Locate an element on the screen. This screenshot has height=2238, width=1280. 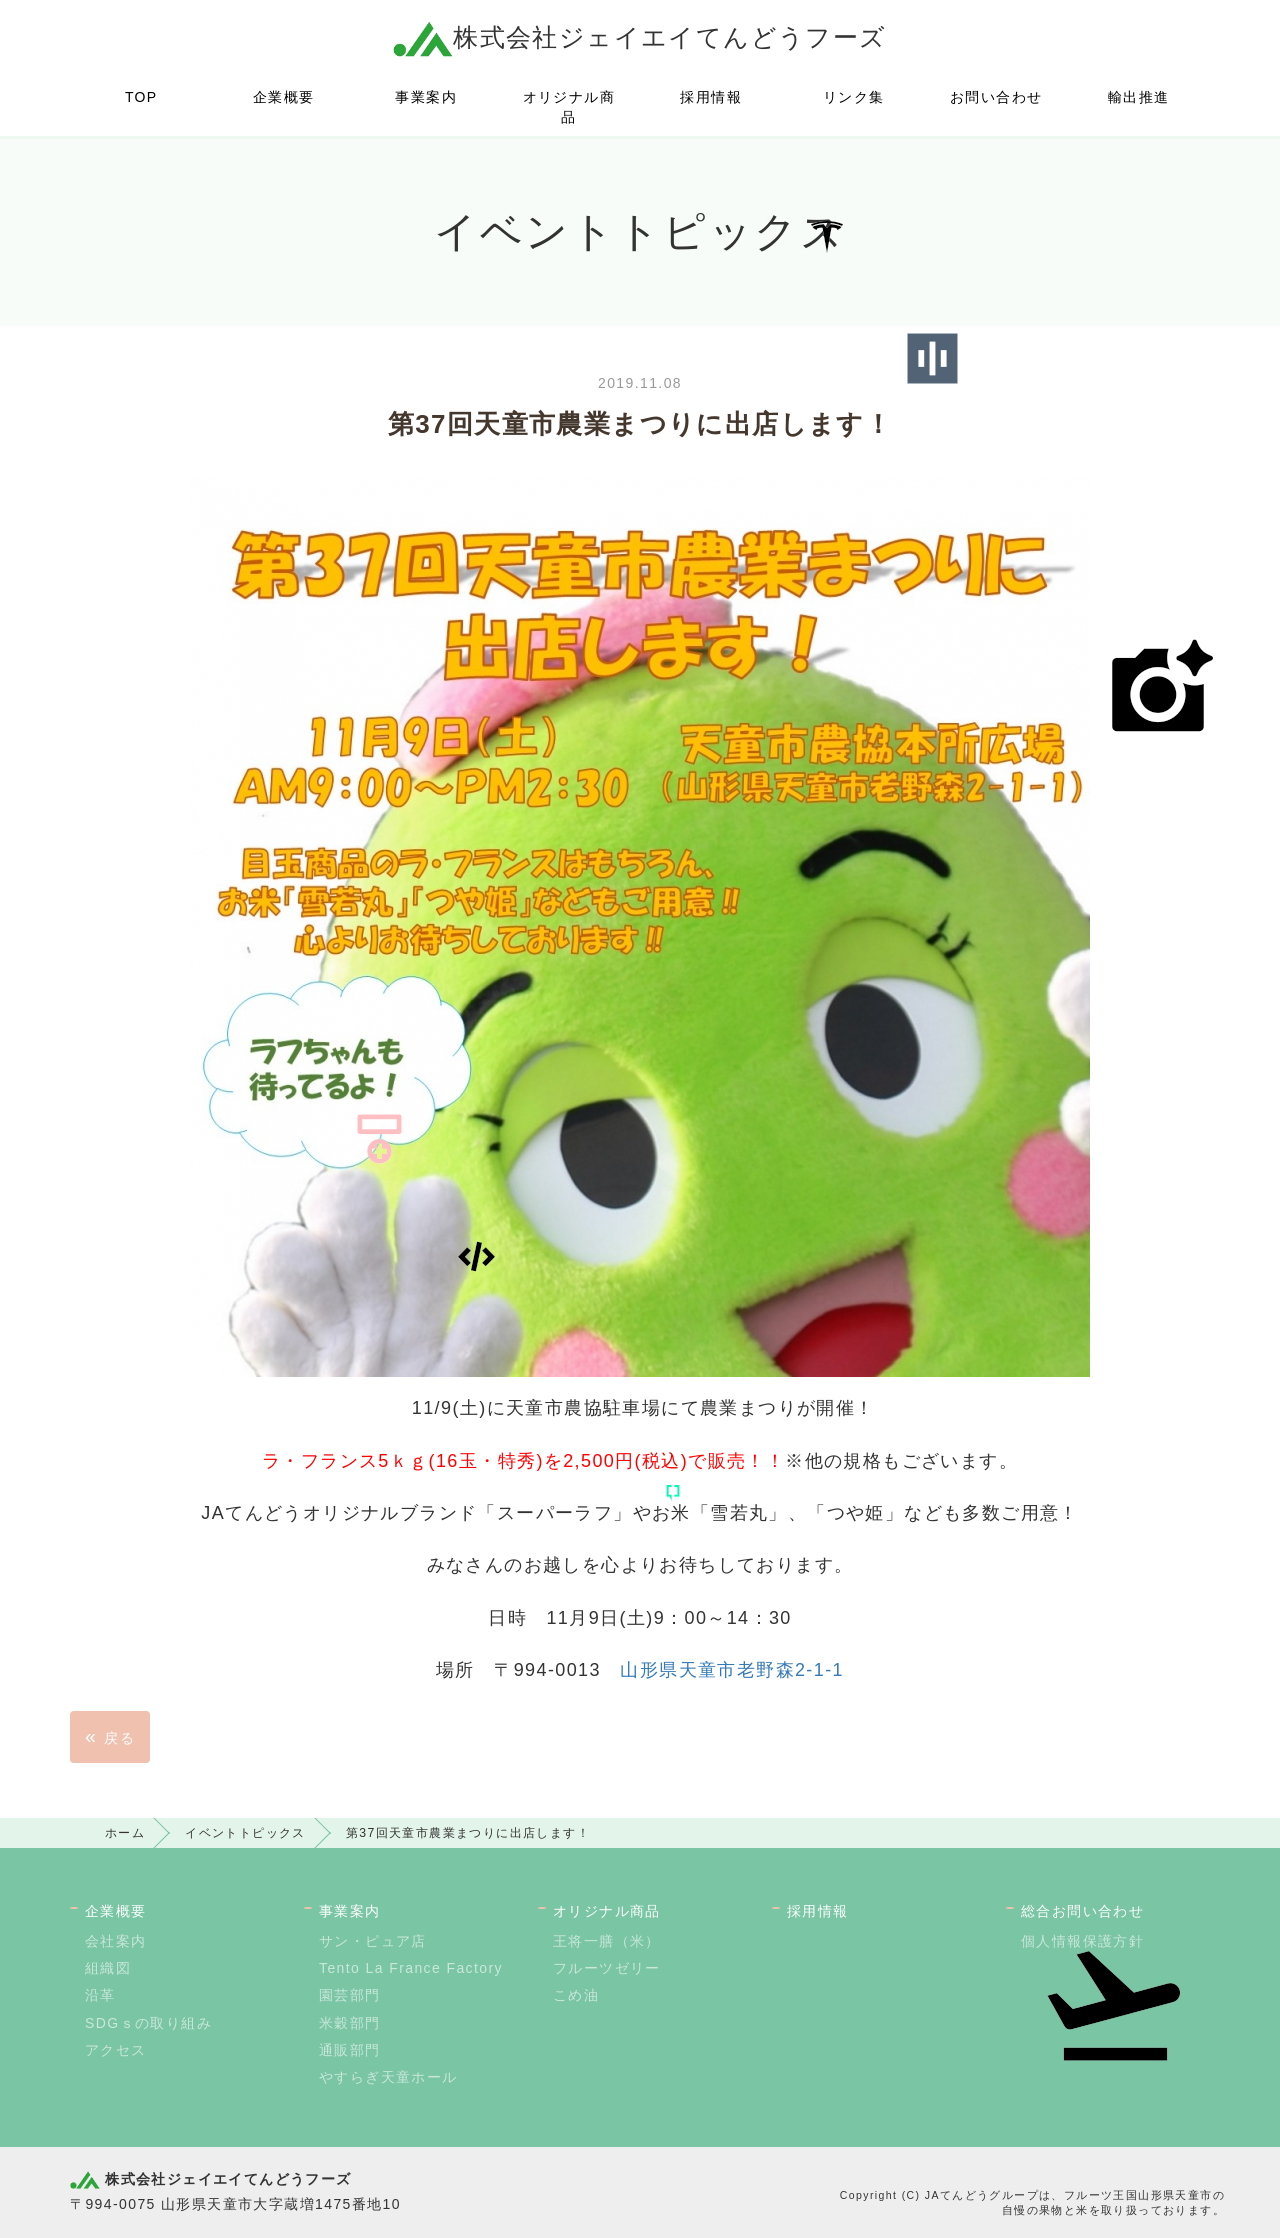
view departure flights is located at coordinates (1115, 2002).